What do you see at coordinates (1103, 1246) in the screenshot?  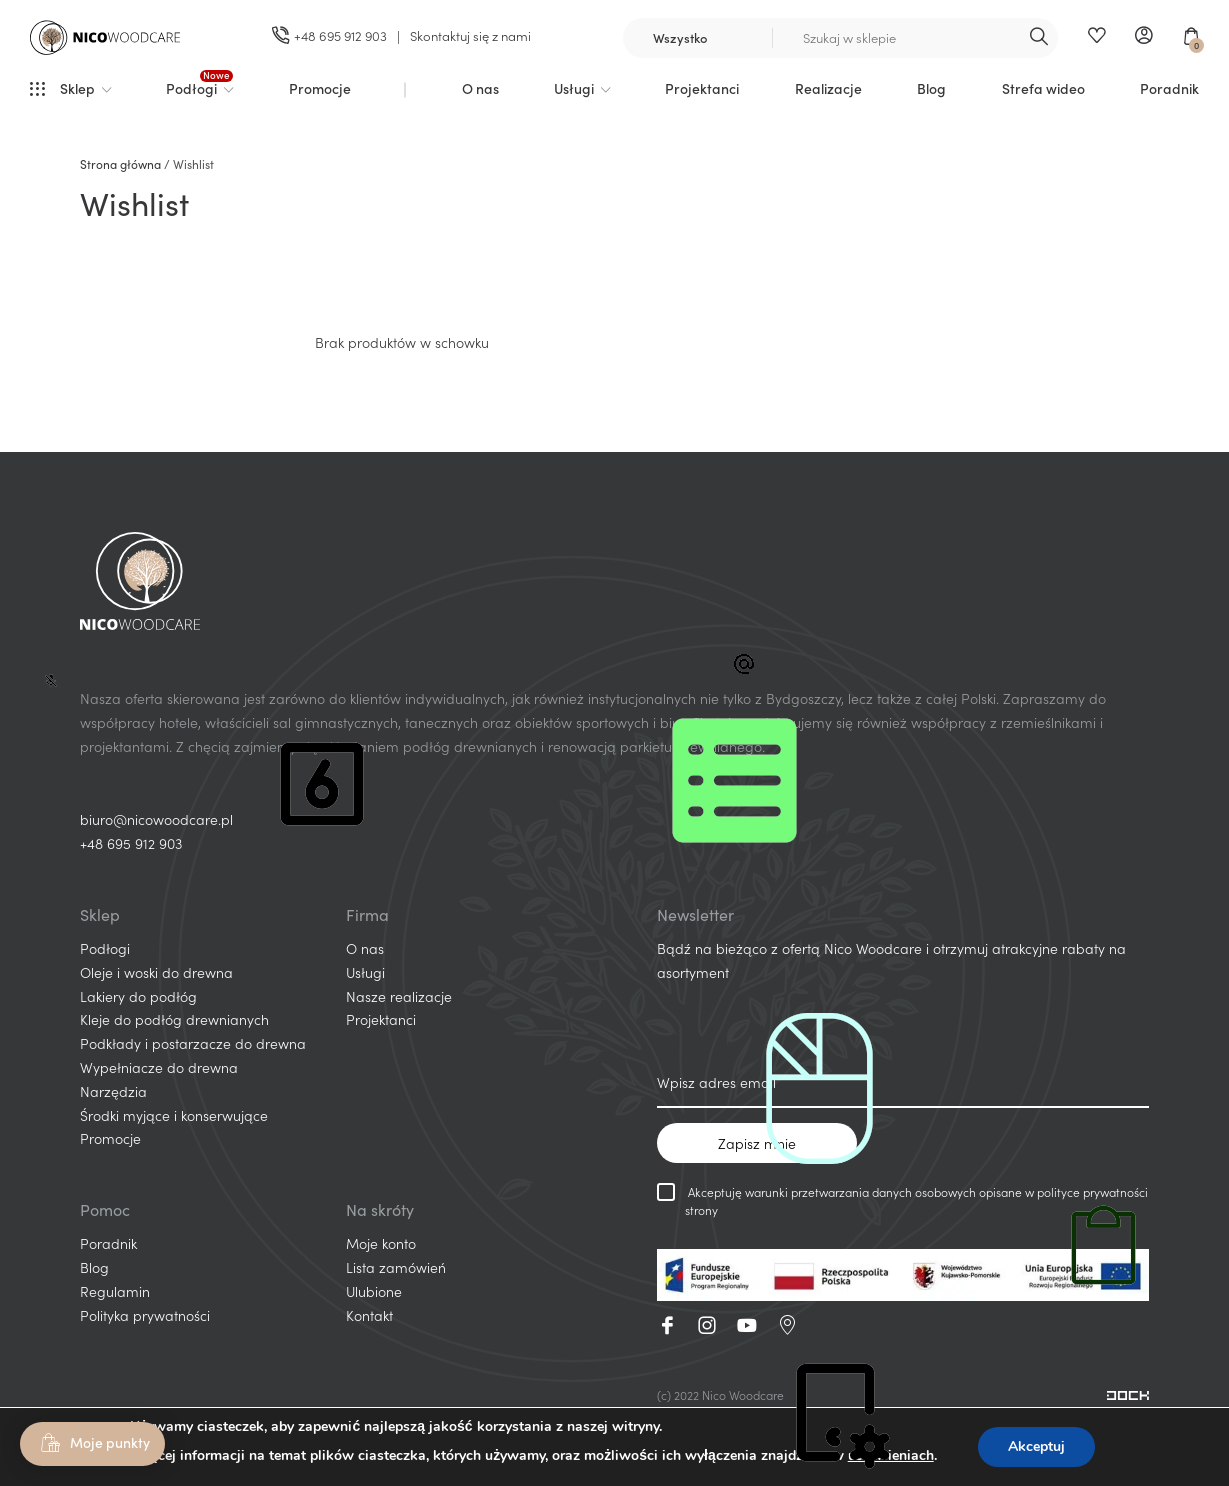 I see `copy to clipboard` at bounding box center [1103, 1246].